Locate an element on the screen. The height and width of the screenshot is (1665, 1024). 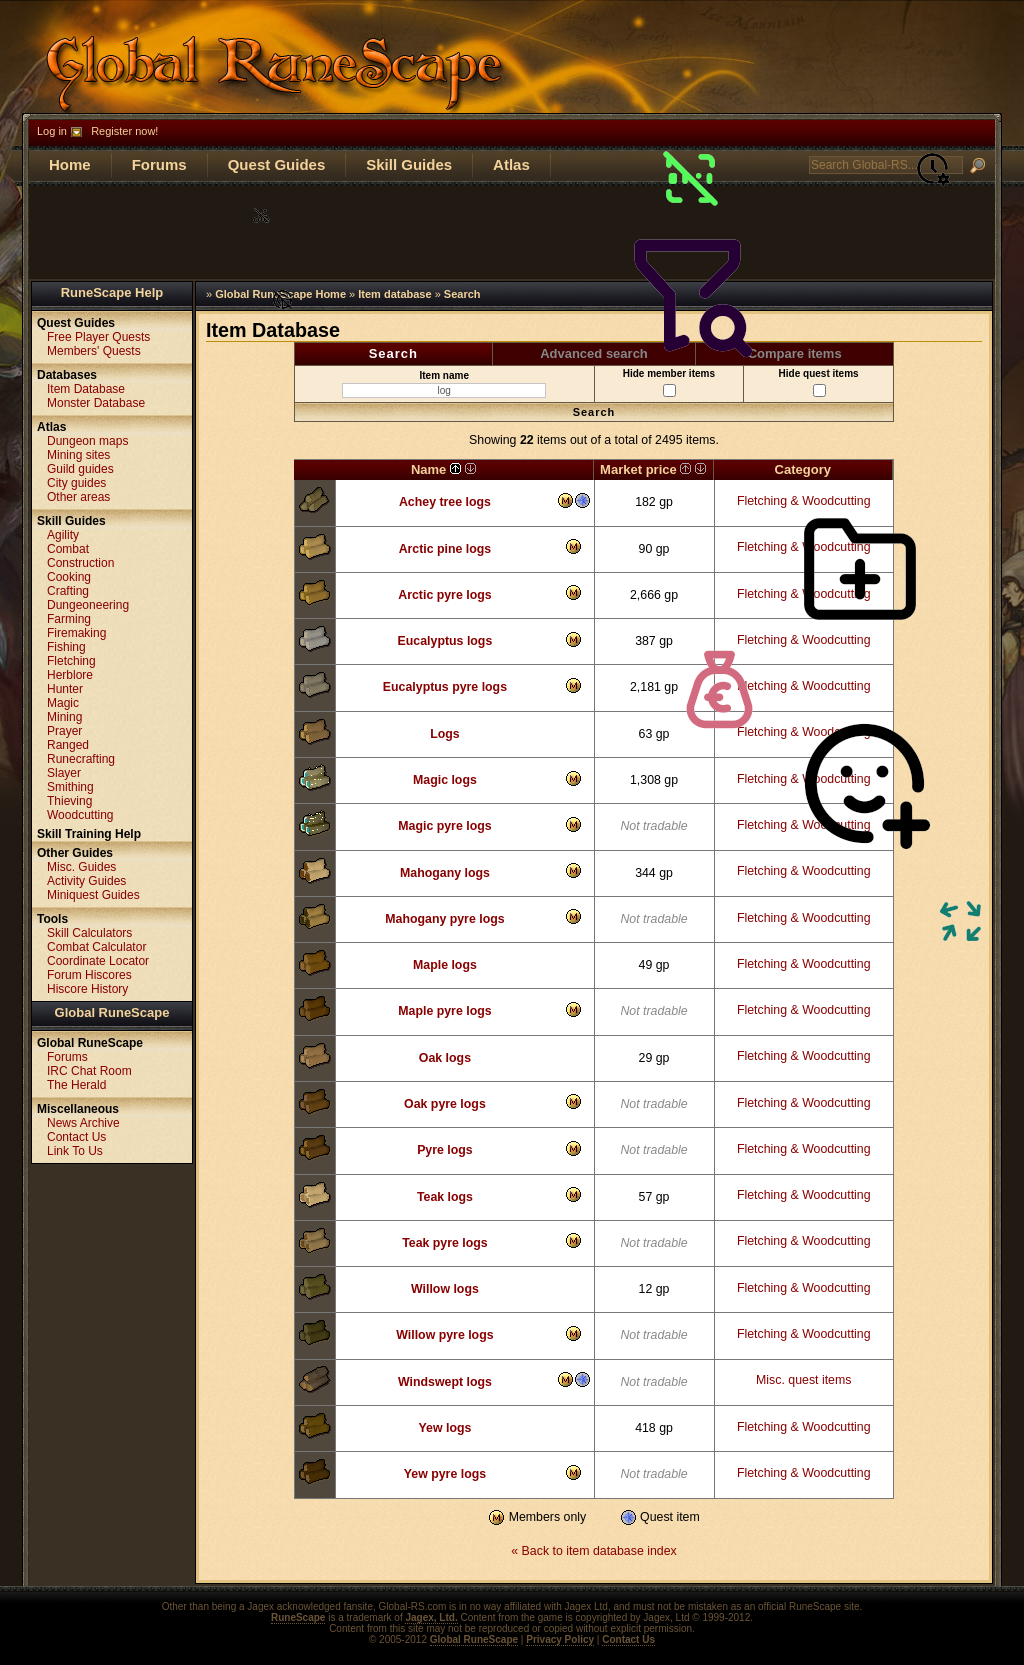
add a new emoji reaction is located at coordinates (864, 783).